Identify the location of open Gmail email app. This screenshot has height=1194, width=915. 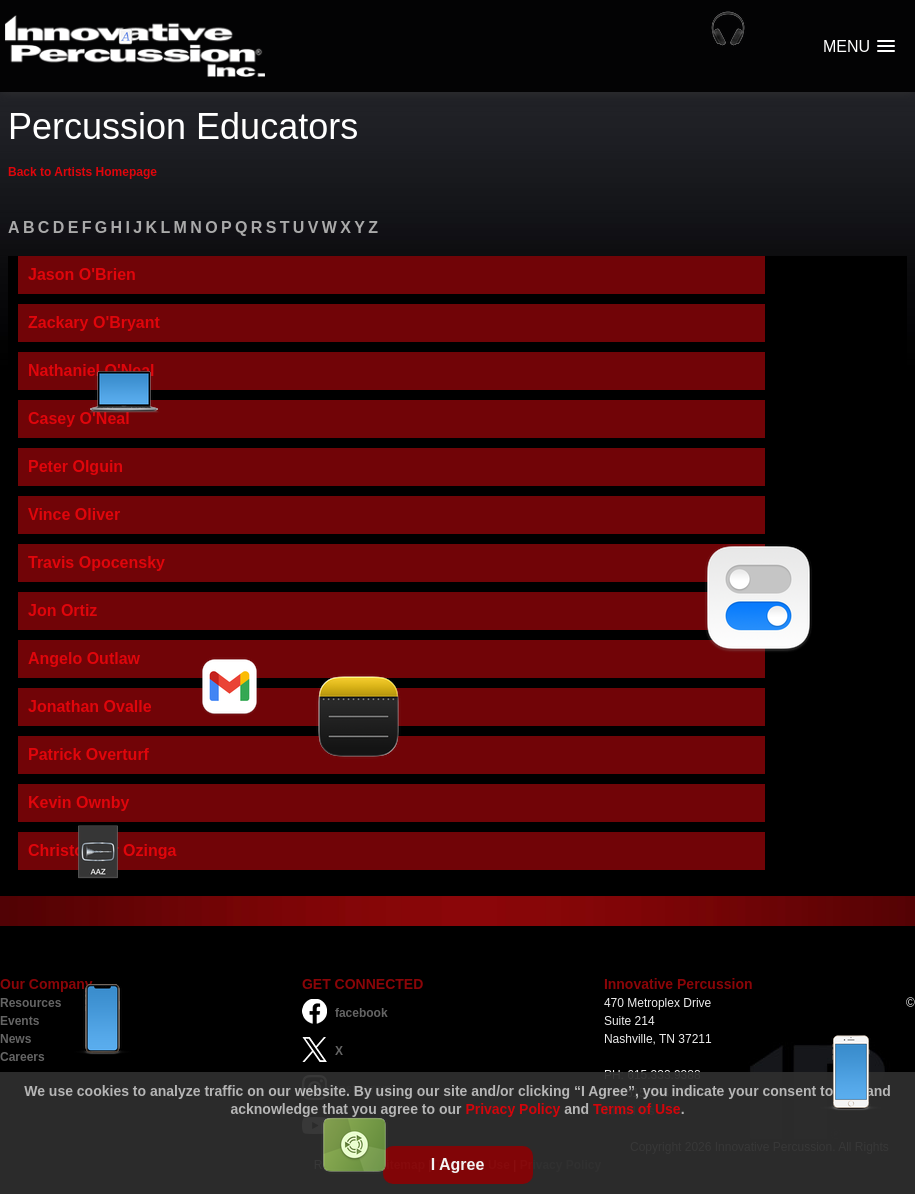
(229, 686).